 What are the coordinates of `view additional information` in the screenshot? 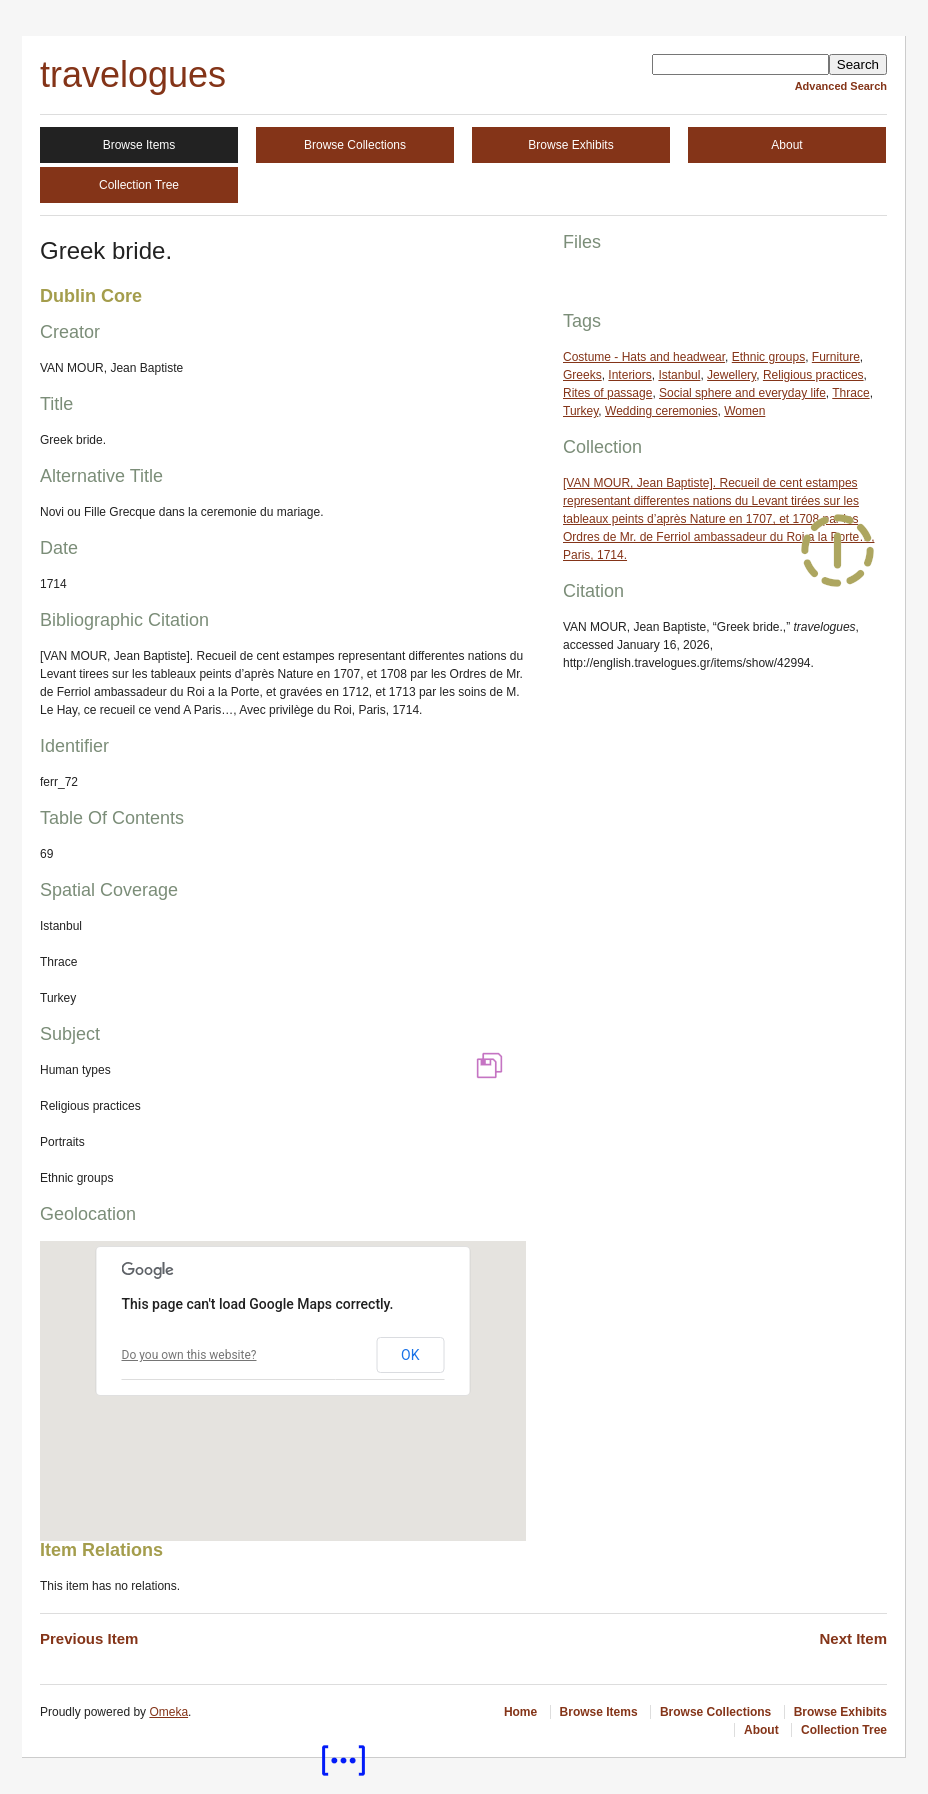 It's located at (837, 550).